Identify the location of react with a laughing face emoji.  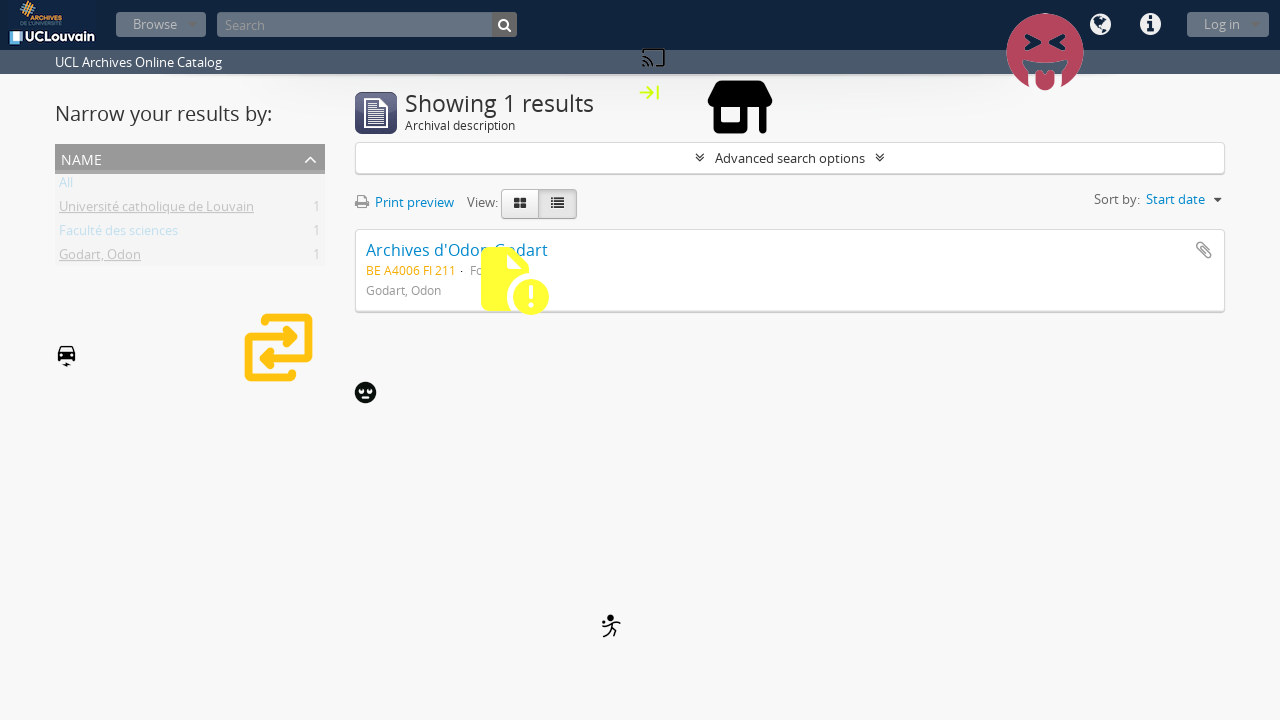
(1045, 52).